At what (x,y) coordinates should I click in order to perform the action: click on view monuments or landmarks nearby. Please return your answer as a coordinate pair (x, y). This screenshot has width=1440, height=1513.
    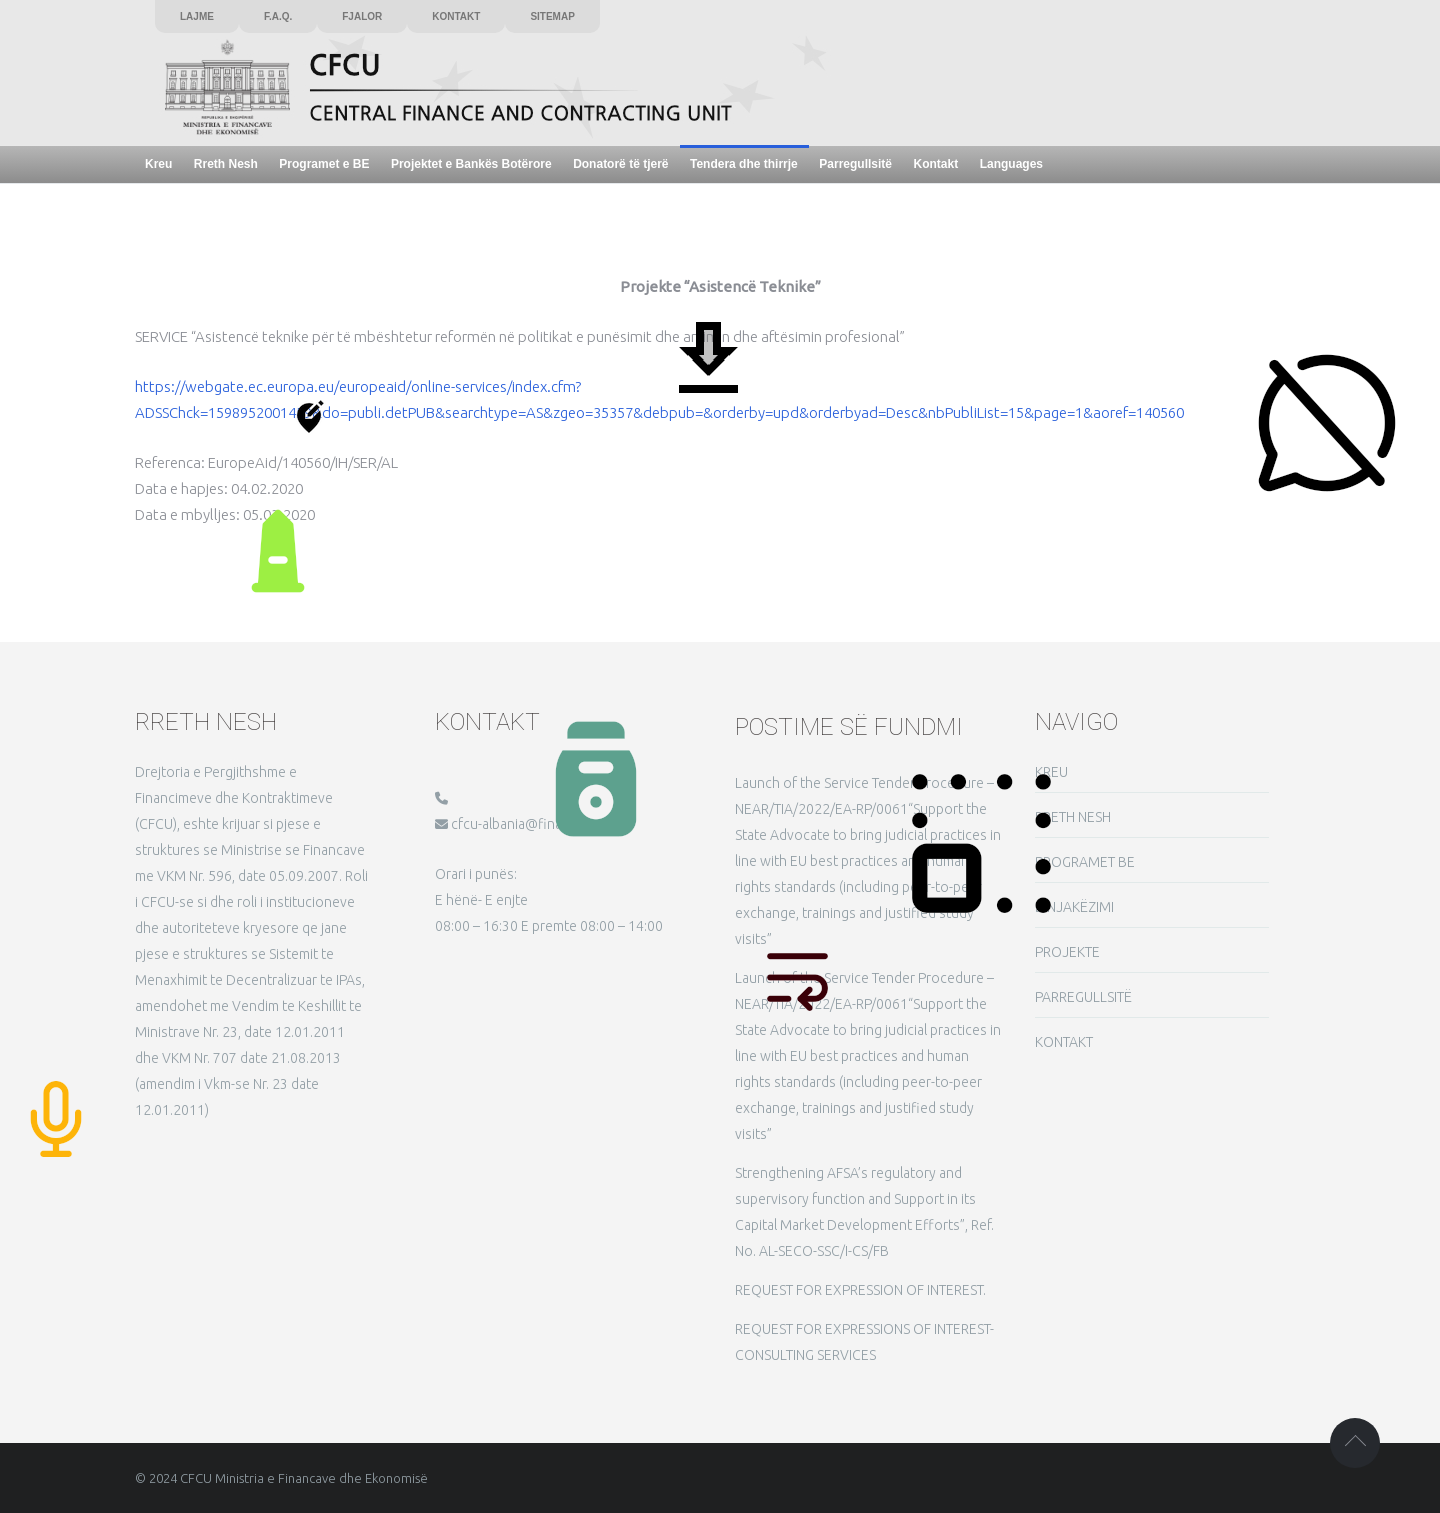
    Looking at the image, I should click on (278, 554).